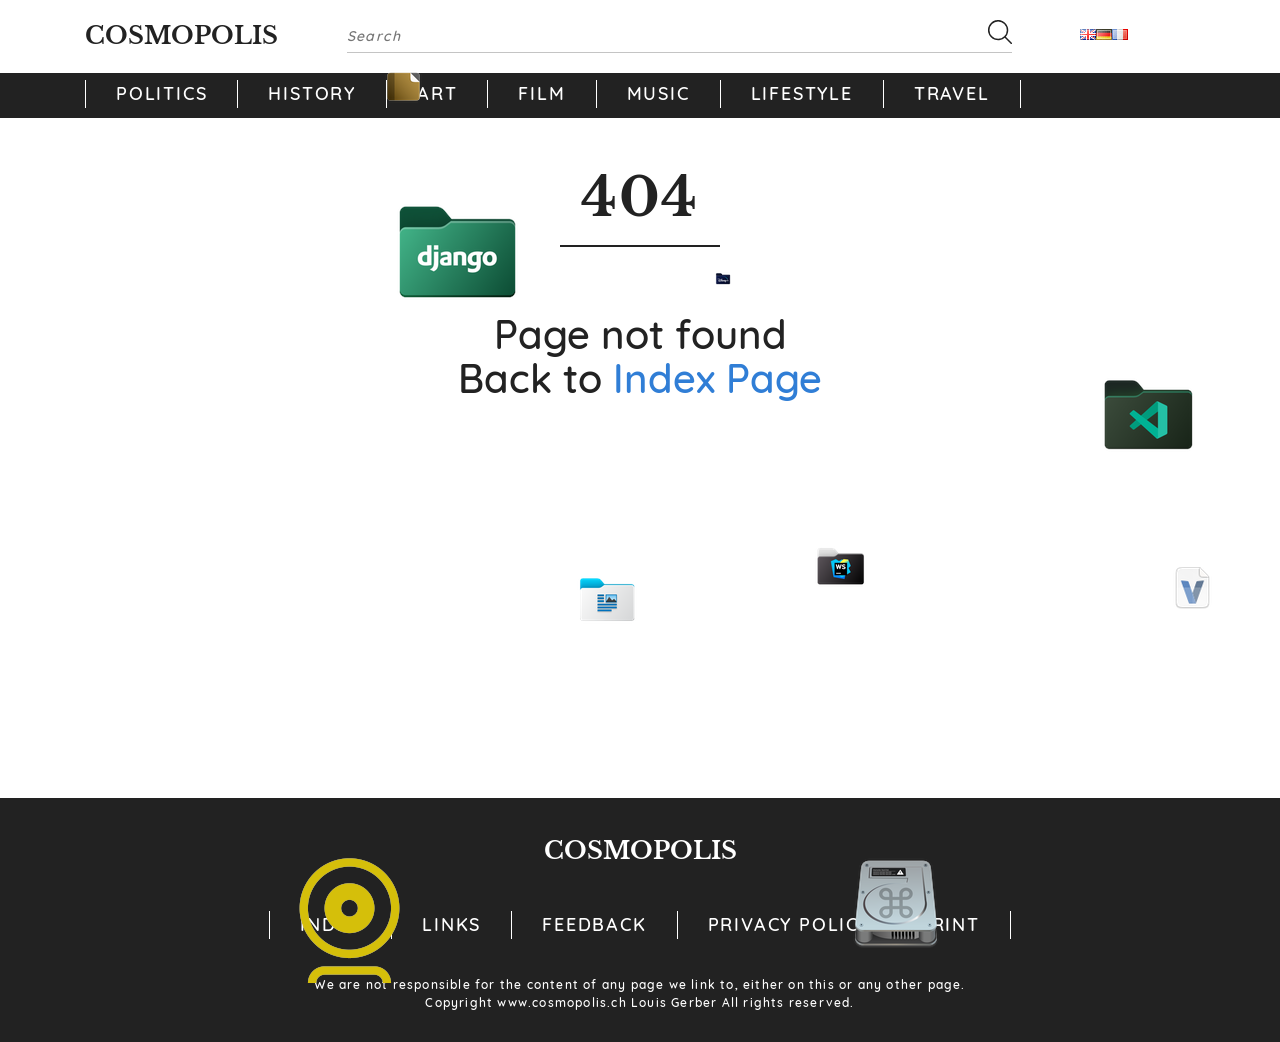 The image size is (1280, 1042). I want to click on open folder containing LibreOffice Writer documents, so click(607, 601).